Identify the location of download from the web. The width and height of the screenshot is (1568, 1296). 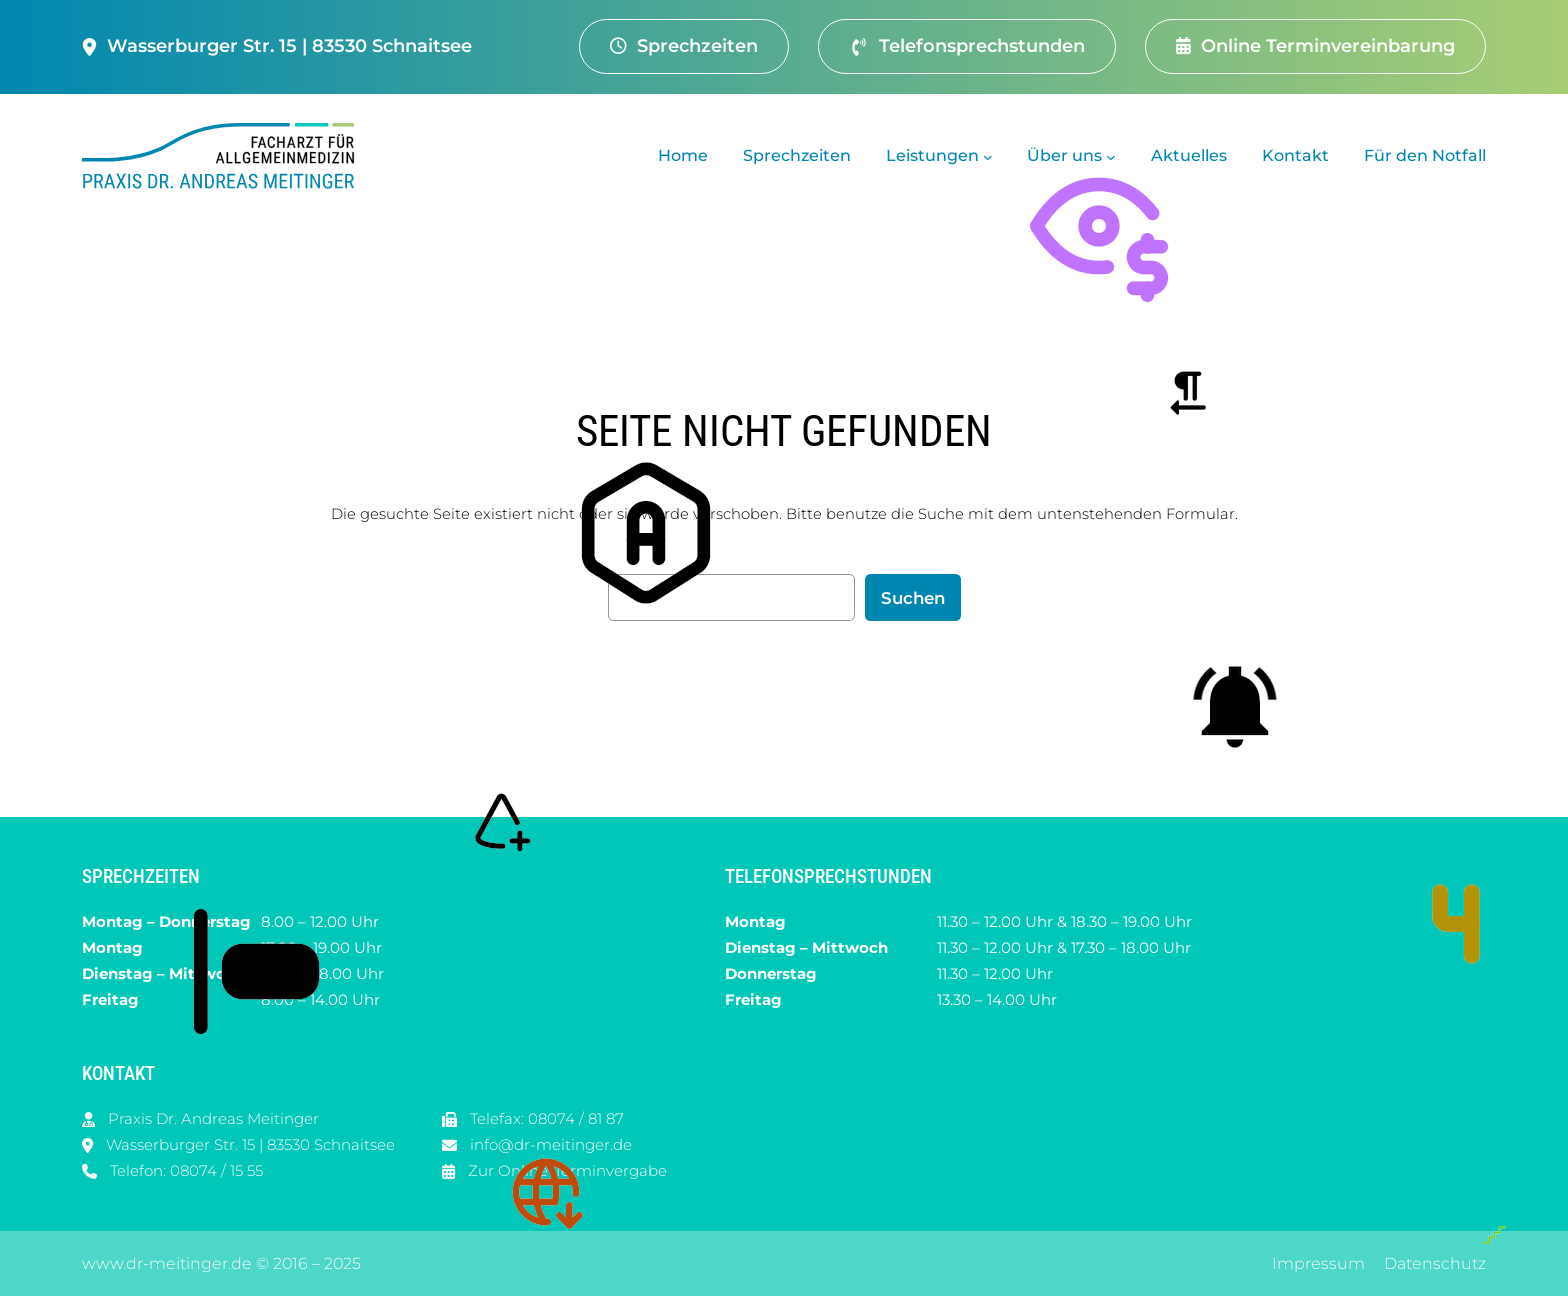
(546, 1192).